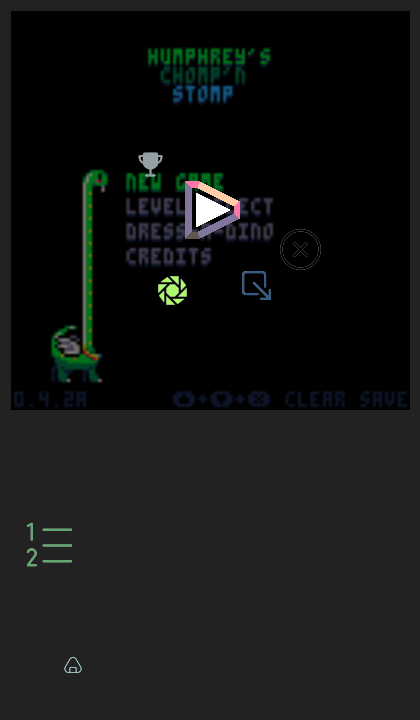  Describe the element at coordinates (49, 545) in the screenshot. I see `create a numbered list` at that location.